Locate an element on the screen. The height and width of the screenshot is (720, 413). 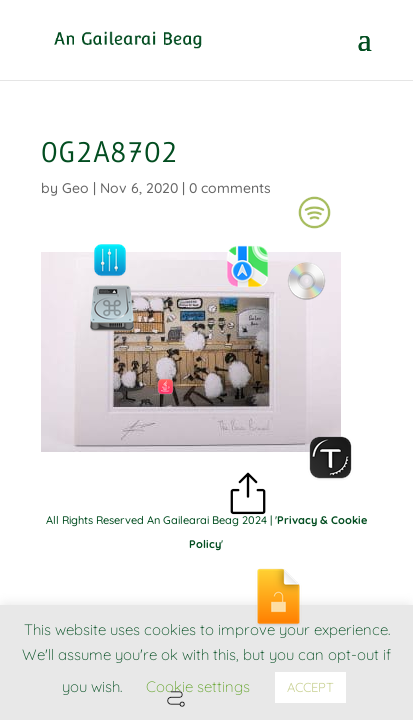
access audio CD contents is located at coordinates (306, 281).